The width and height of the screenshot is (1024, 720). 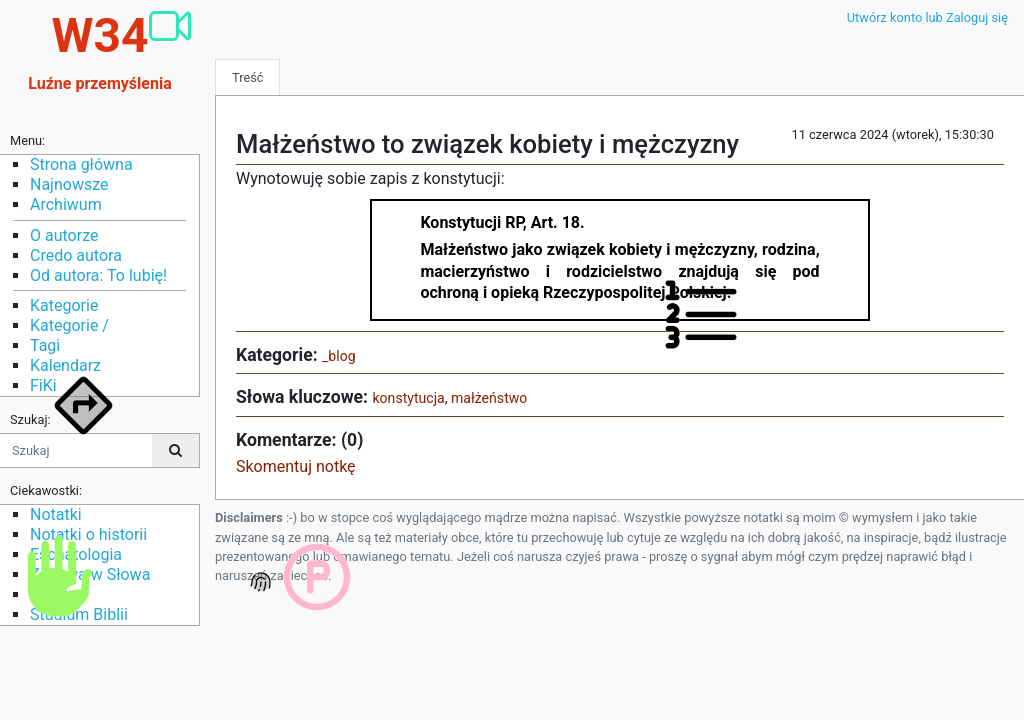 What do you see at coordinates (83, 405) in the screenshot?
I see `get directions to a location` at bounding box center [83, 405].